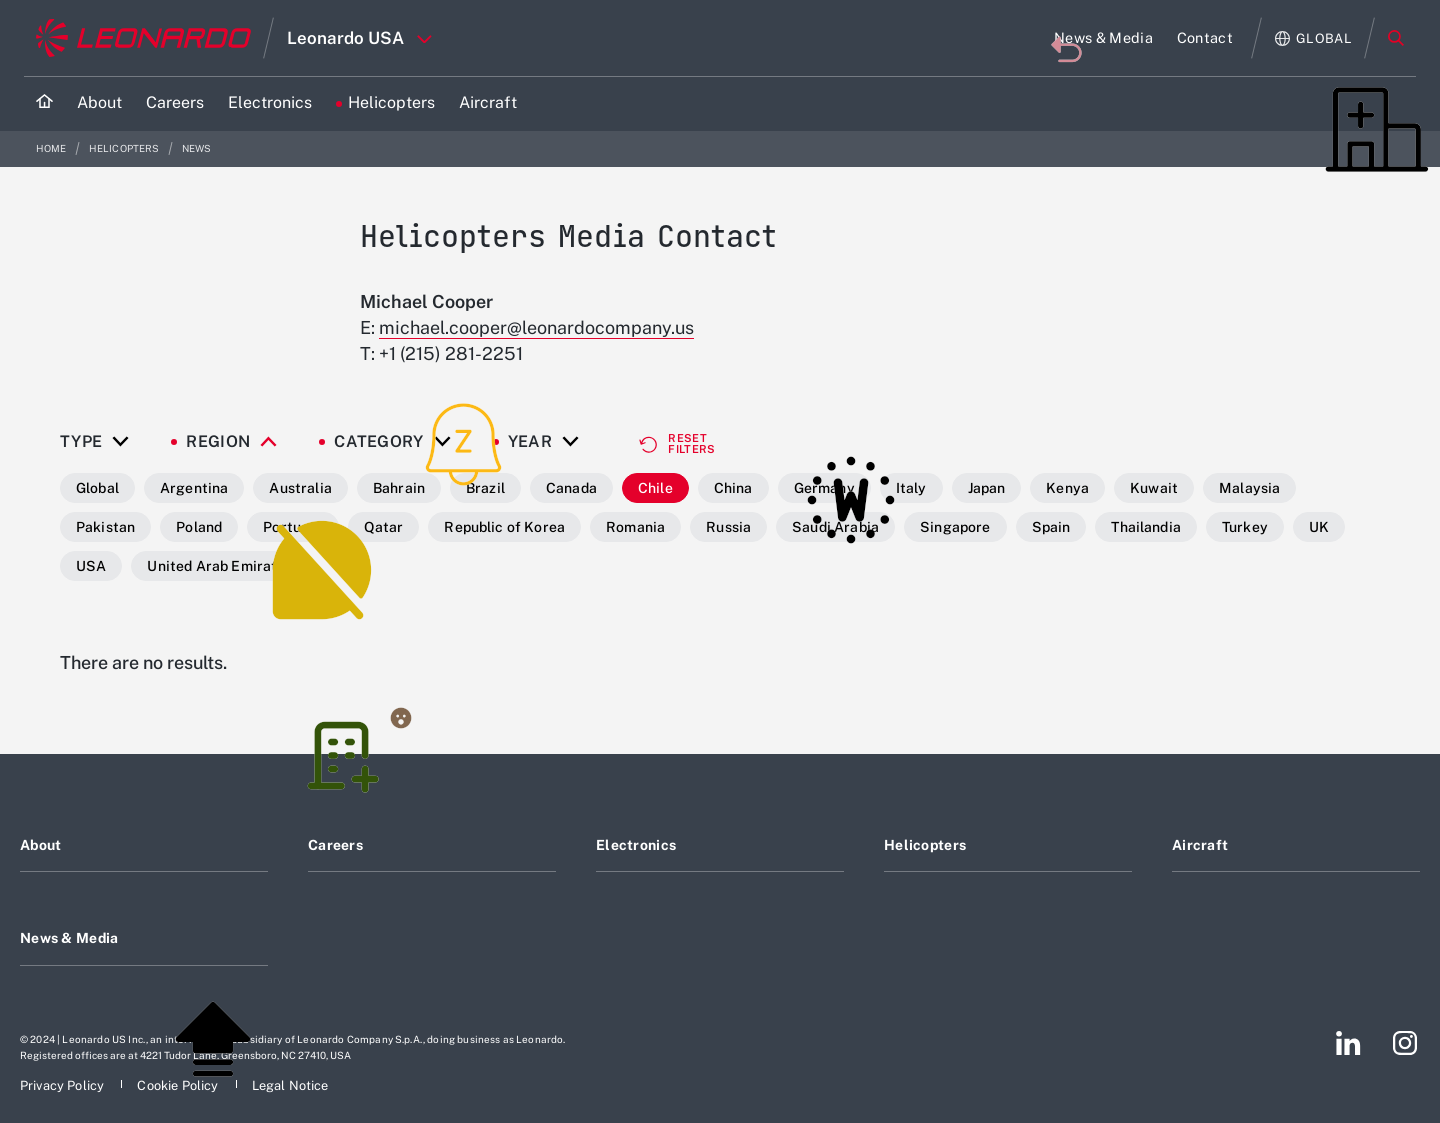  Describe the element at coordinates (213, 1042) in the screenshot. I see `upload file or content` at that location.